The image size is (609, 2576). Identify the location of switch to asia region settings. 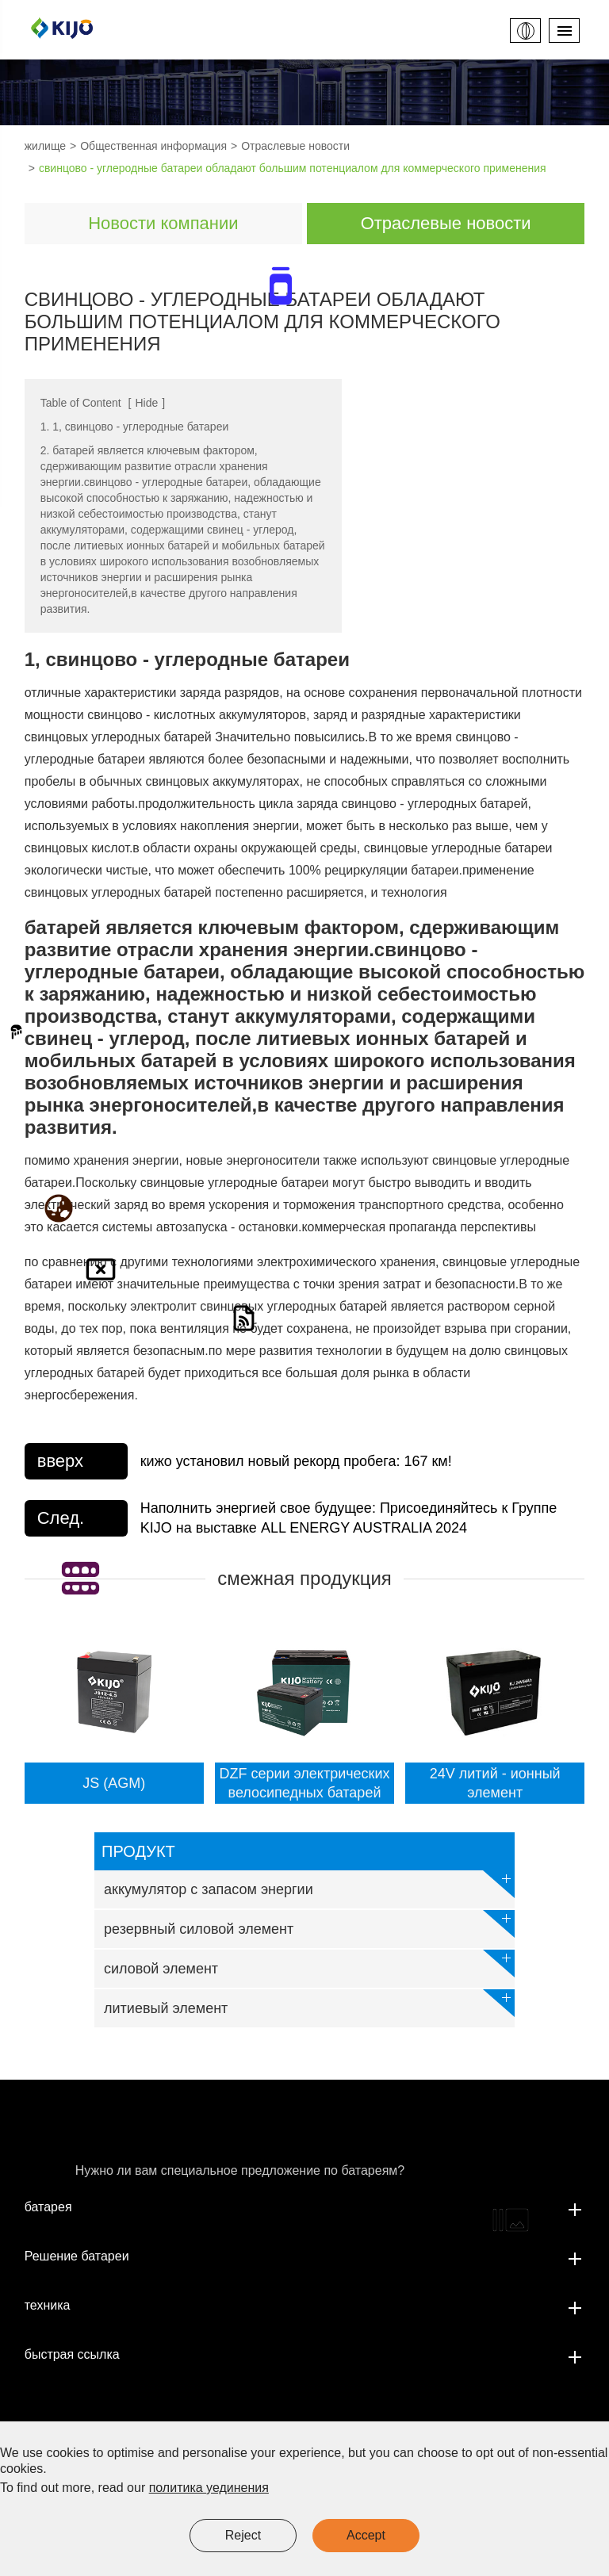
(59, 1208).